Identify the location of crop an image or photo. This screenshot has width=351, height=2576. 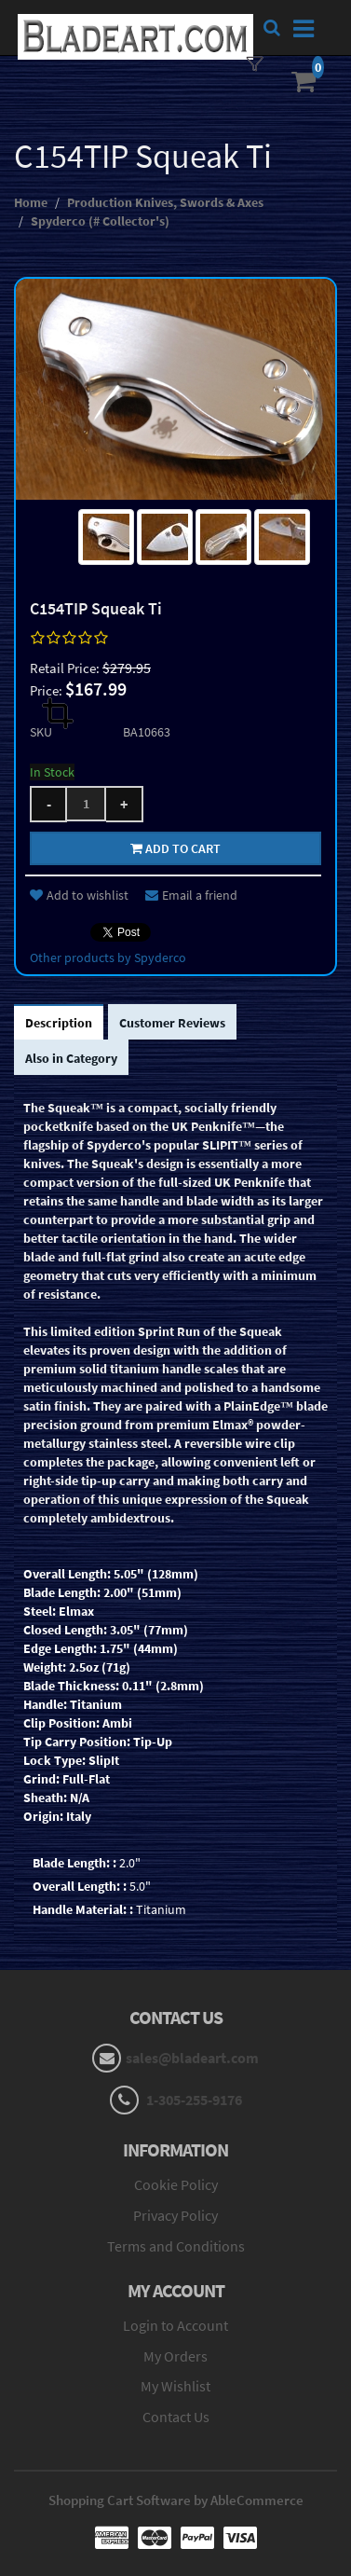
(58, 713).